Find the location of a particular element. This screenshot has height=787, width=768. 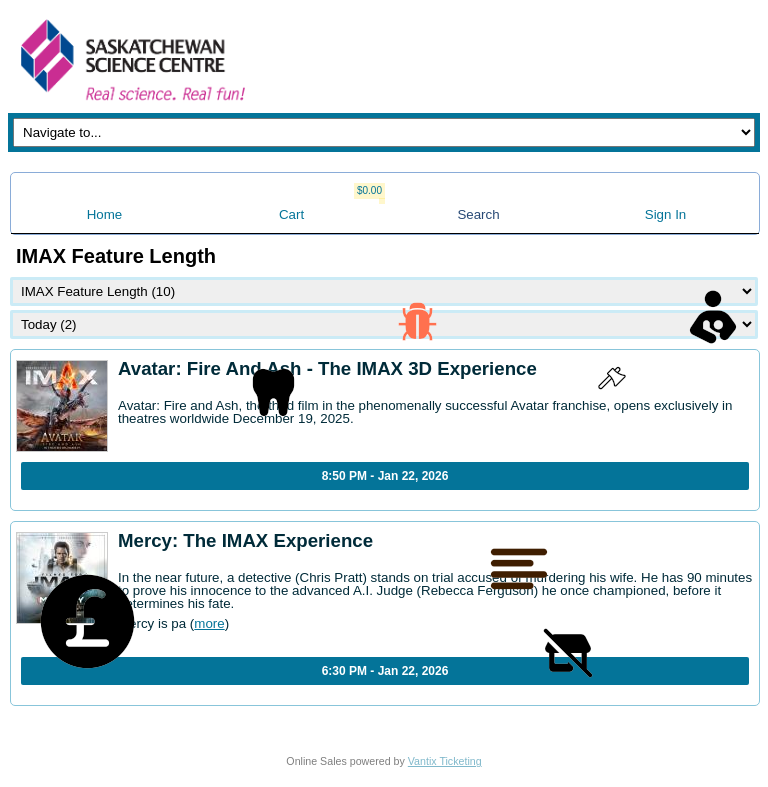

access crafting or woodcutting tools is located at coordinates (612, 379).